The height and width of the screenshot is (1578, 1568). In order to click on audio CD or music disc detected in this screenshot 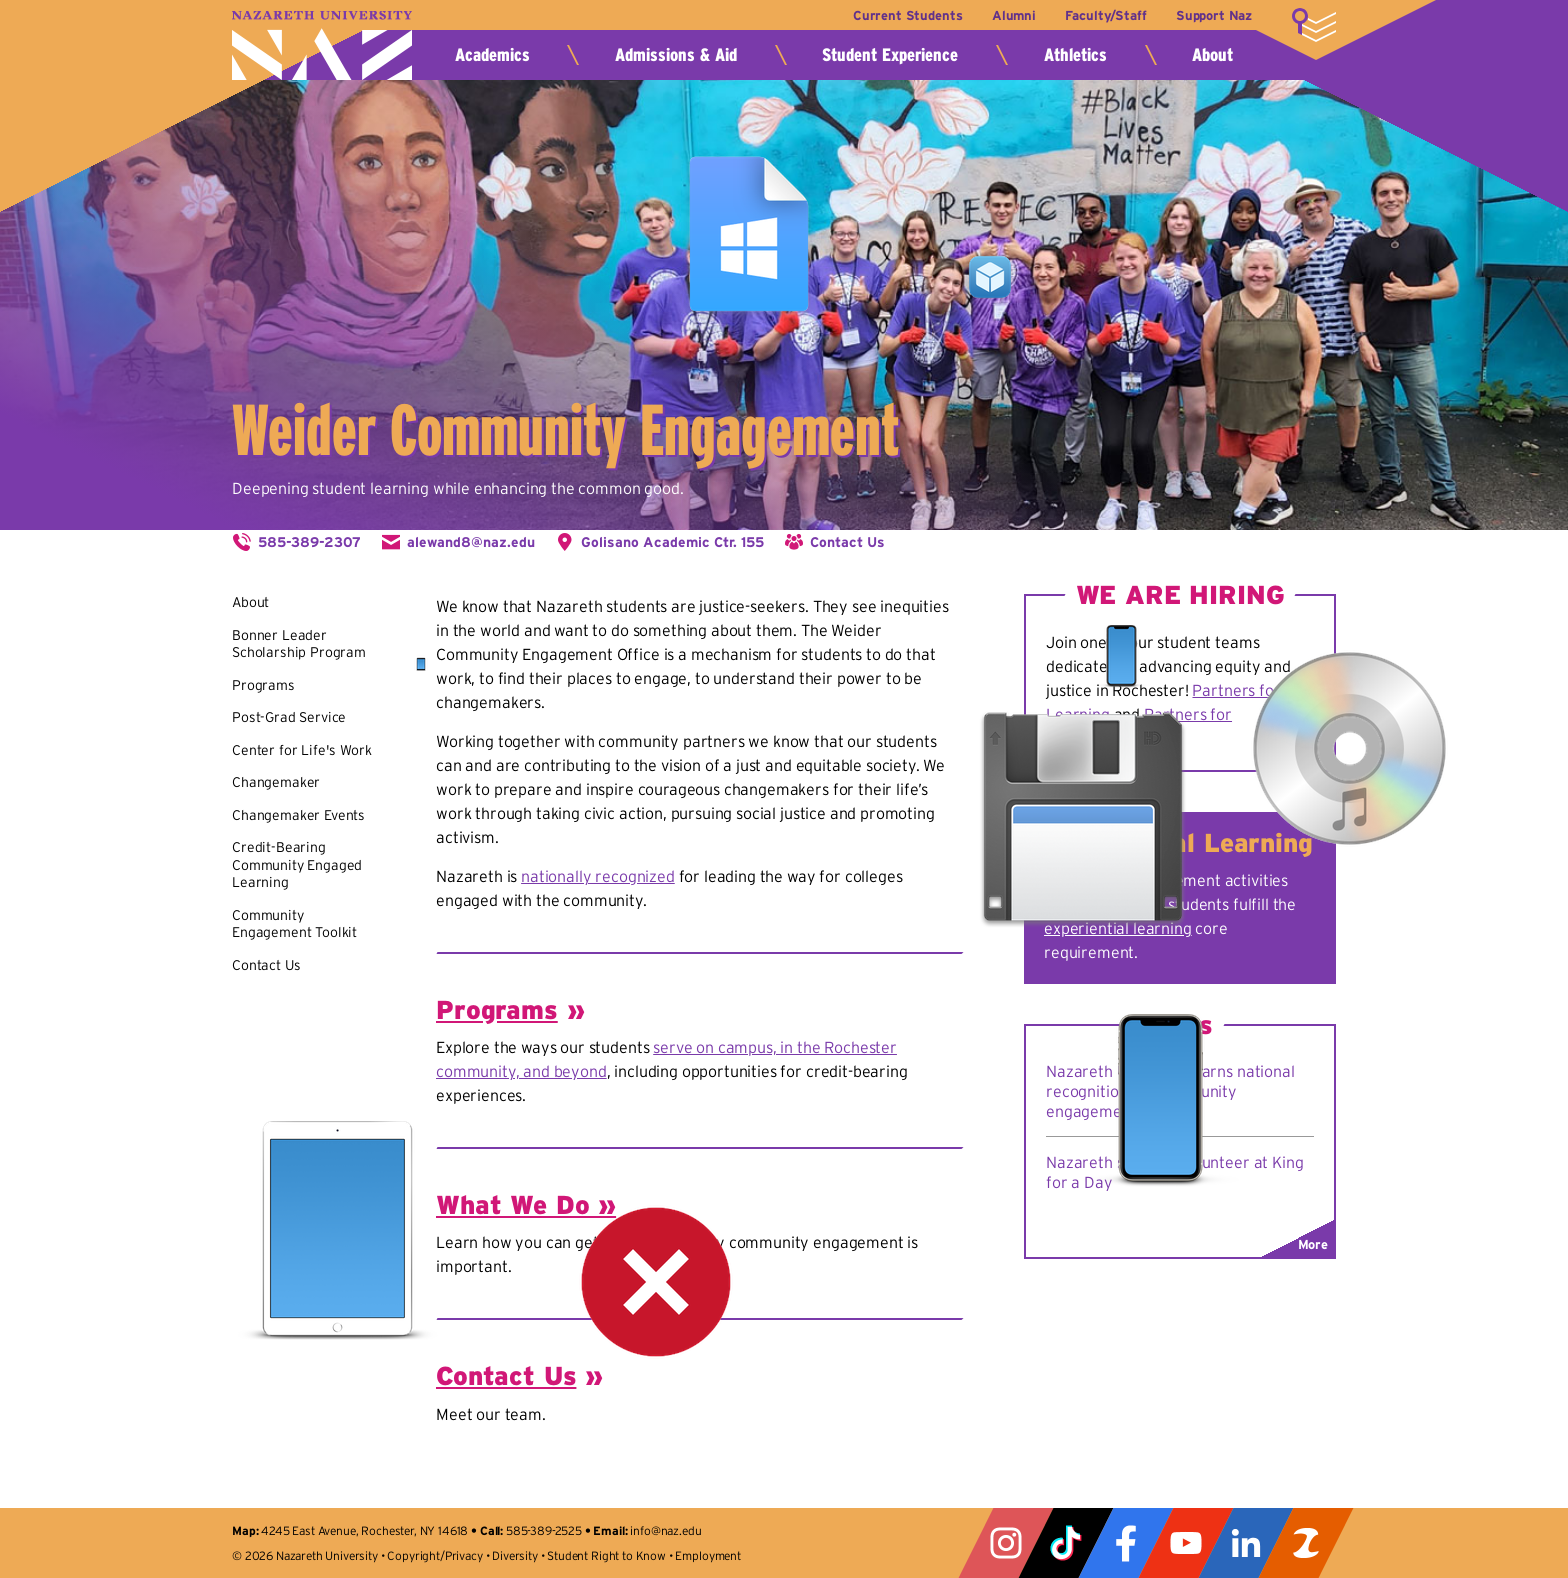, I will do `click(1349, 748)`.